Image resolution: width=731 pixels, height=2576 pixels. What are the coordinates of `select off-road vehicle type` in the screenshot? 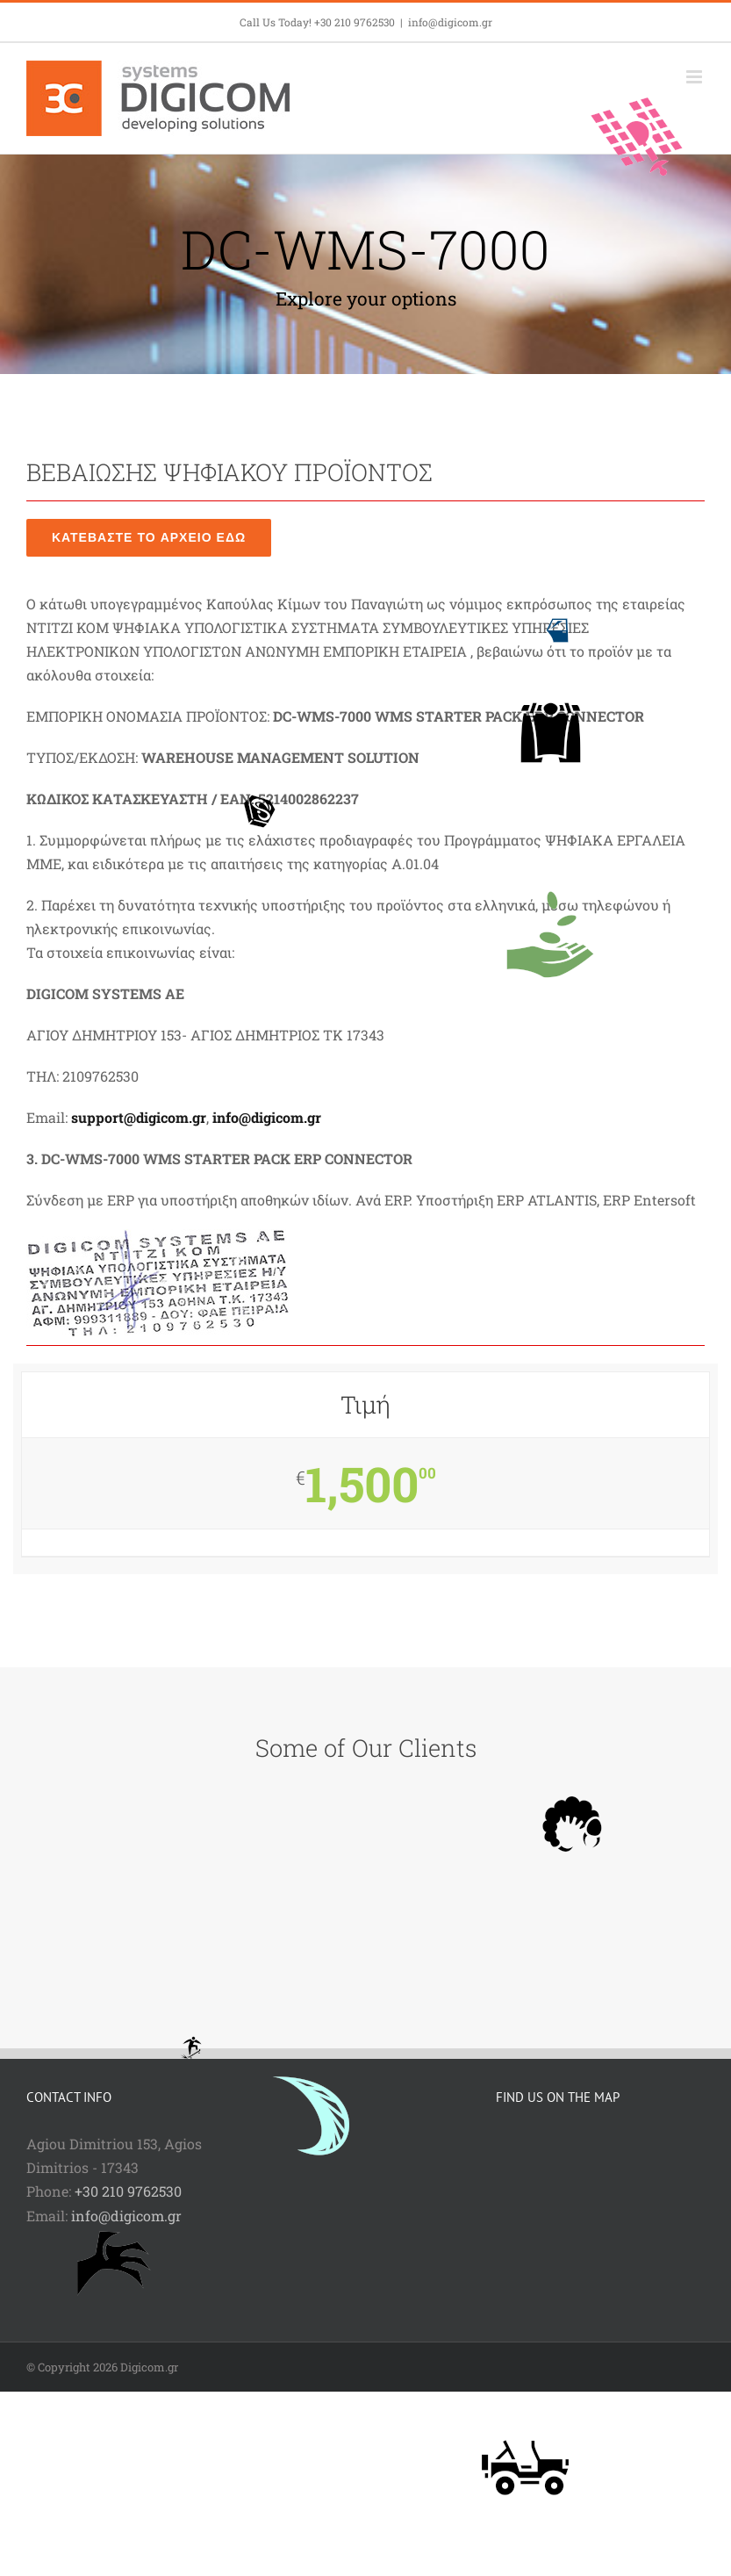 It's located at (525, 2467).